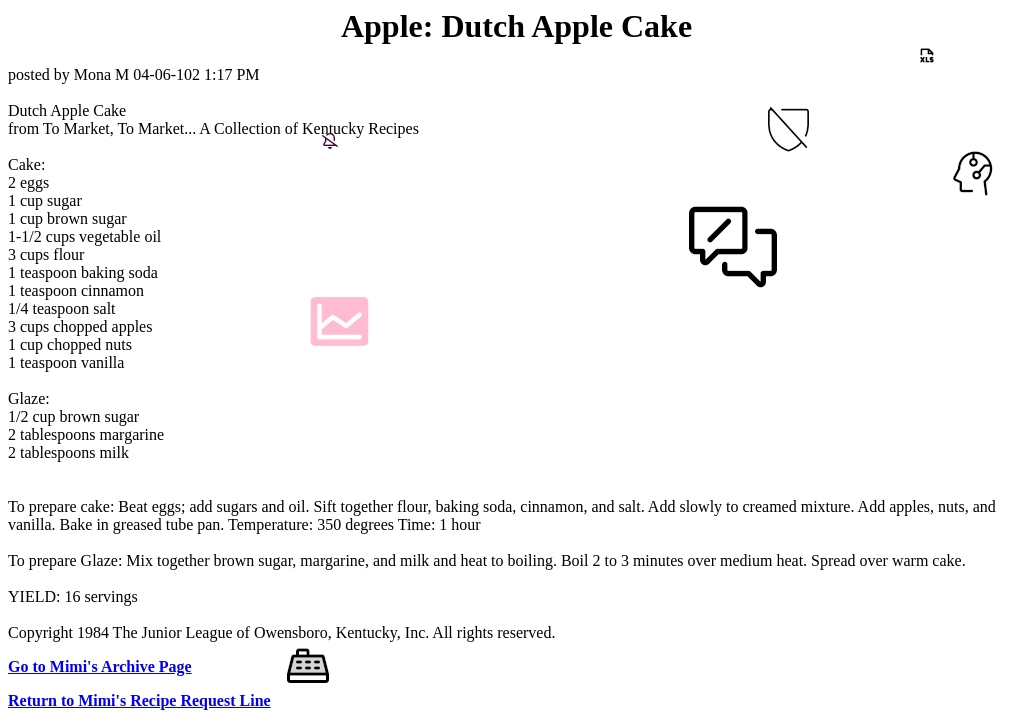 This screenshot has height=726, width=1033. What do you see at coordinates (308, 668) in the screenshot?
I see `access point of sale or checkout` at bounding box center [308, 668].